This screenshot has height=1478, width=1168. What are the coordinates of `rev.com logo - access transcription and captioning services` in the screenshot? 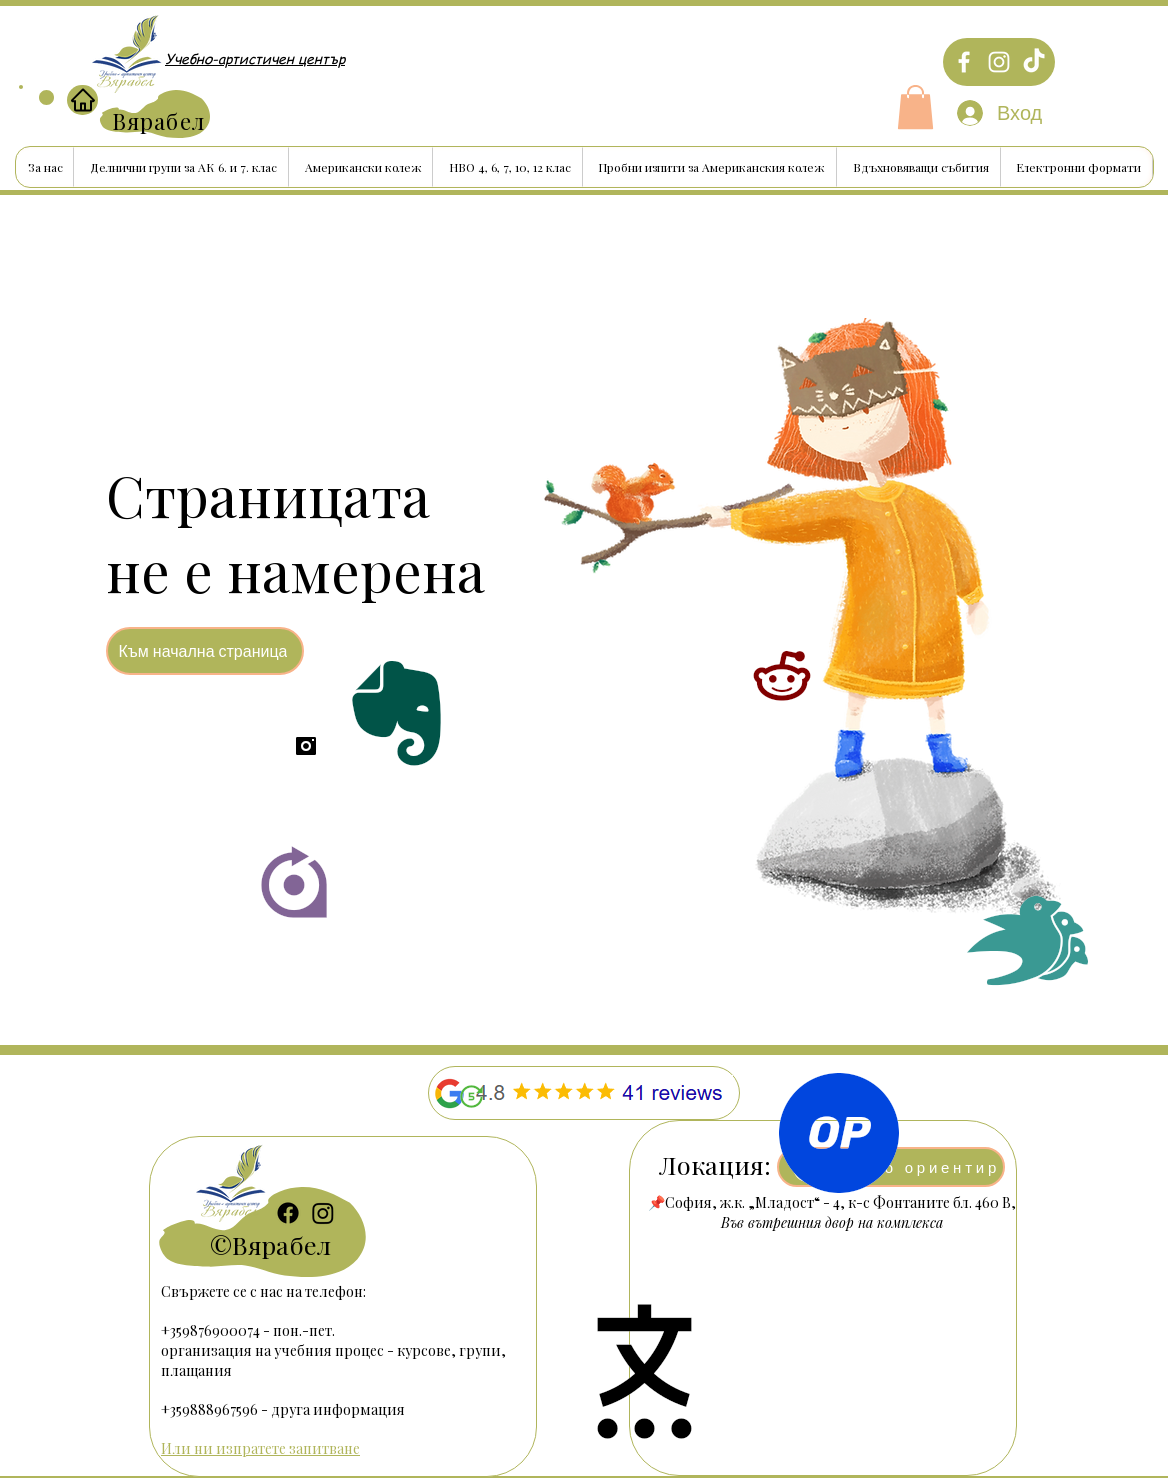 It's located at (294, 882).